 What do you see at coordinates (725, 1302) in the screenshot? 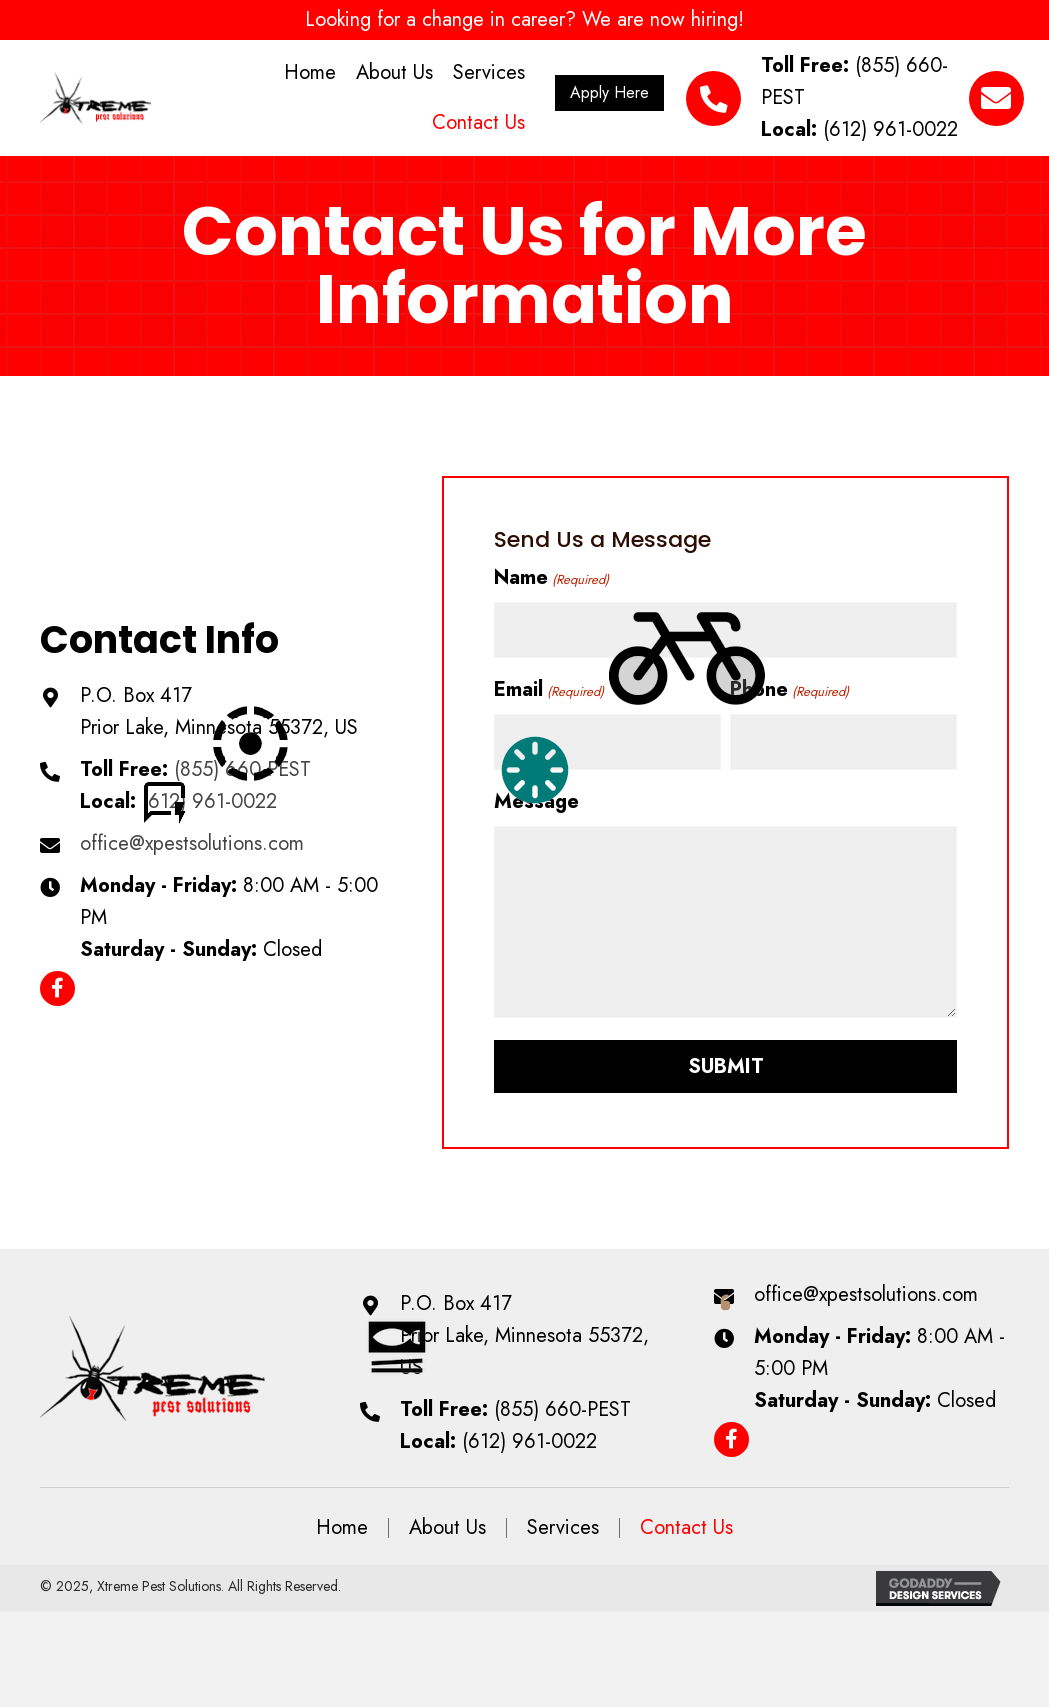
I see `insert a left single quotation mark` at bounding box center [725, 1302].